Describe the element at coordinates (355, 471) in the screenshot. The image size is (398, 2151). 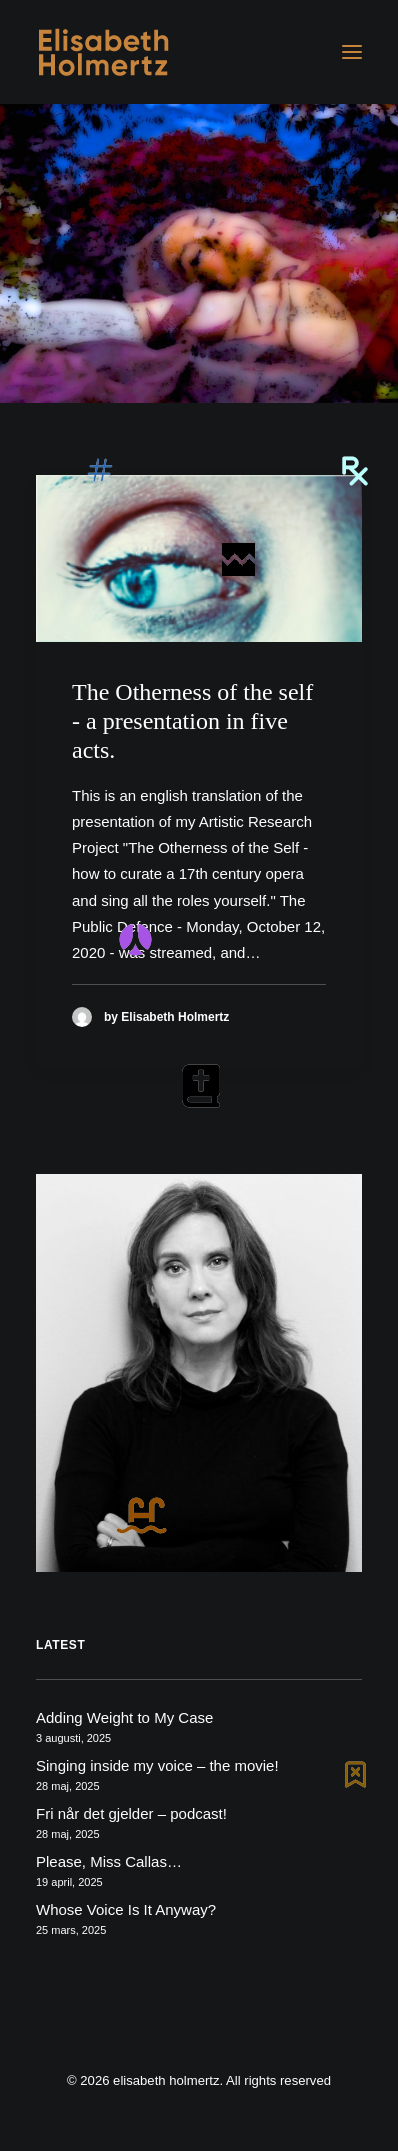
I see `view prescription details` at that location.